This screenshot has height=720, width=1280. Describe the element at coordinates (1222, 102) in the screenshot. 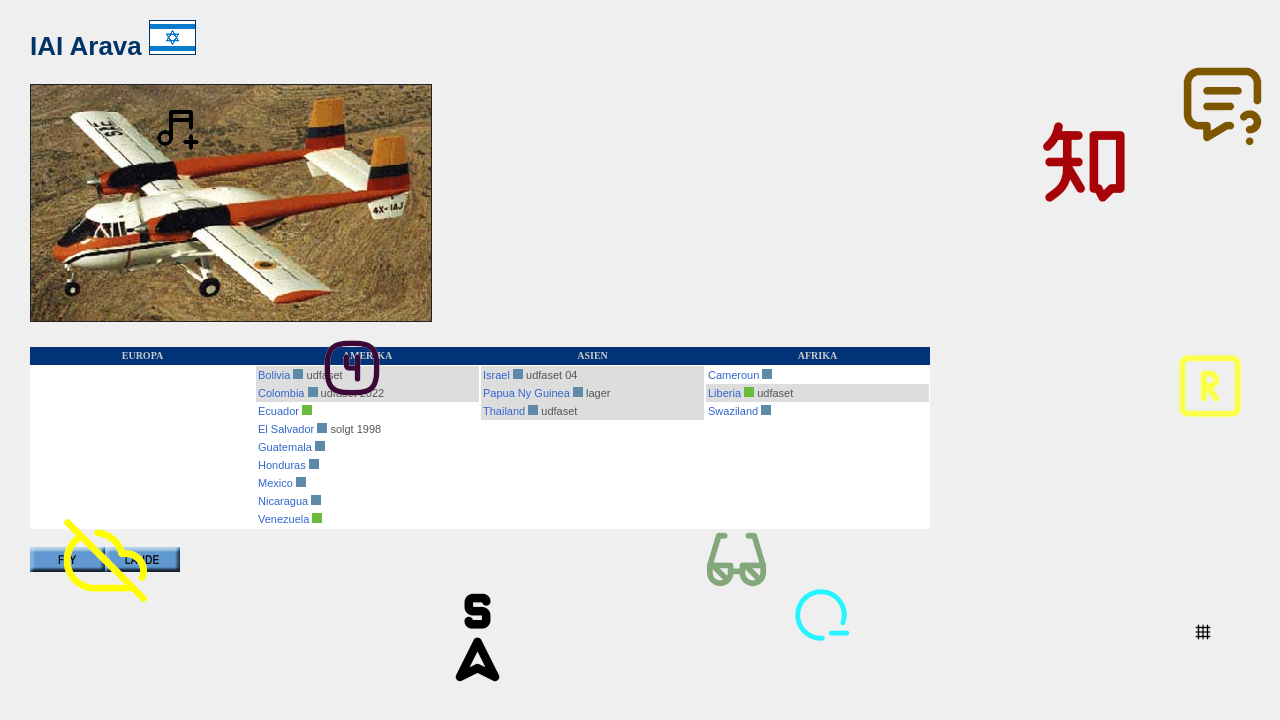

I see `access help or FAQ chat` at that location.